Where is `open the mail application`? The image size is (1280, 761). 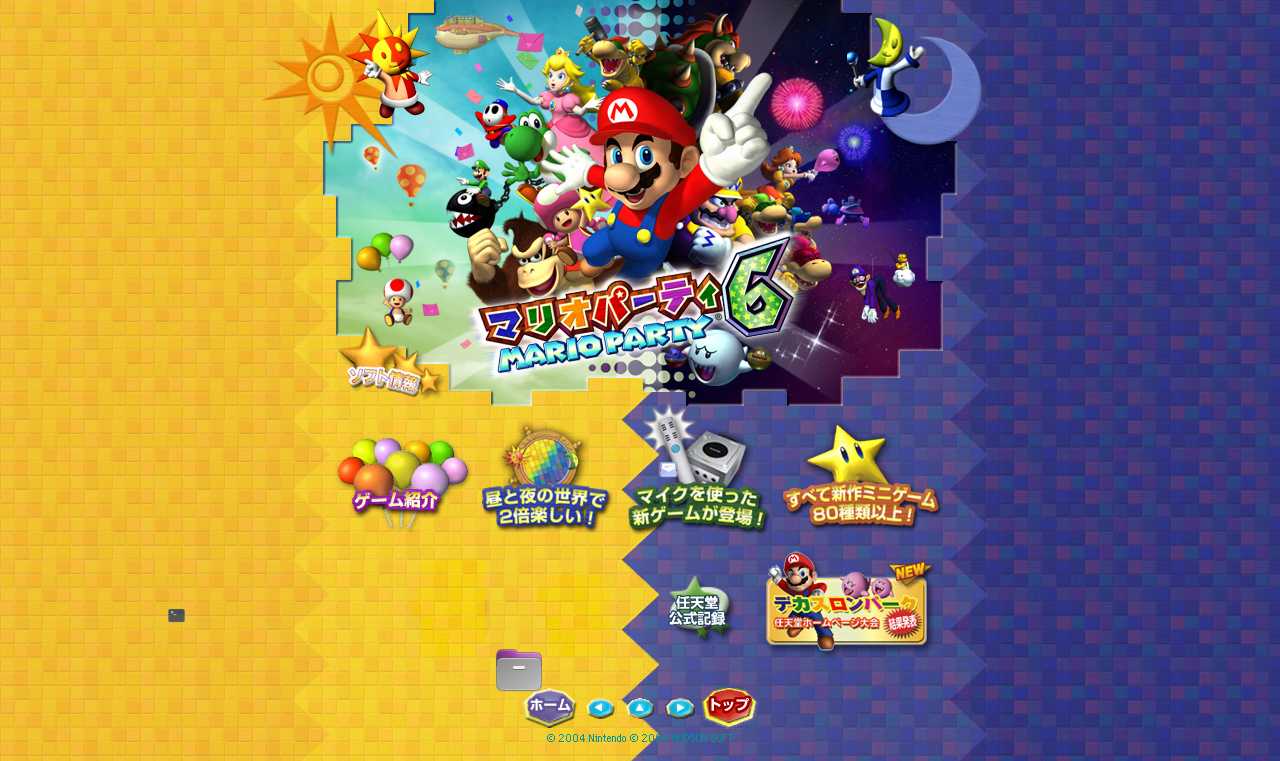
open the mail application is located at coordinates (668, 469).